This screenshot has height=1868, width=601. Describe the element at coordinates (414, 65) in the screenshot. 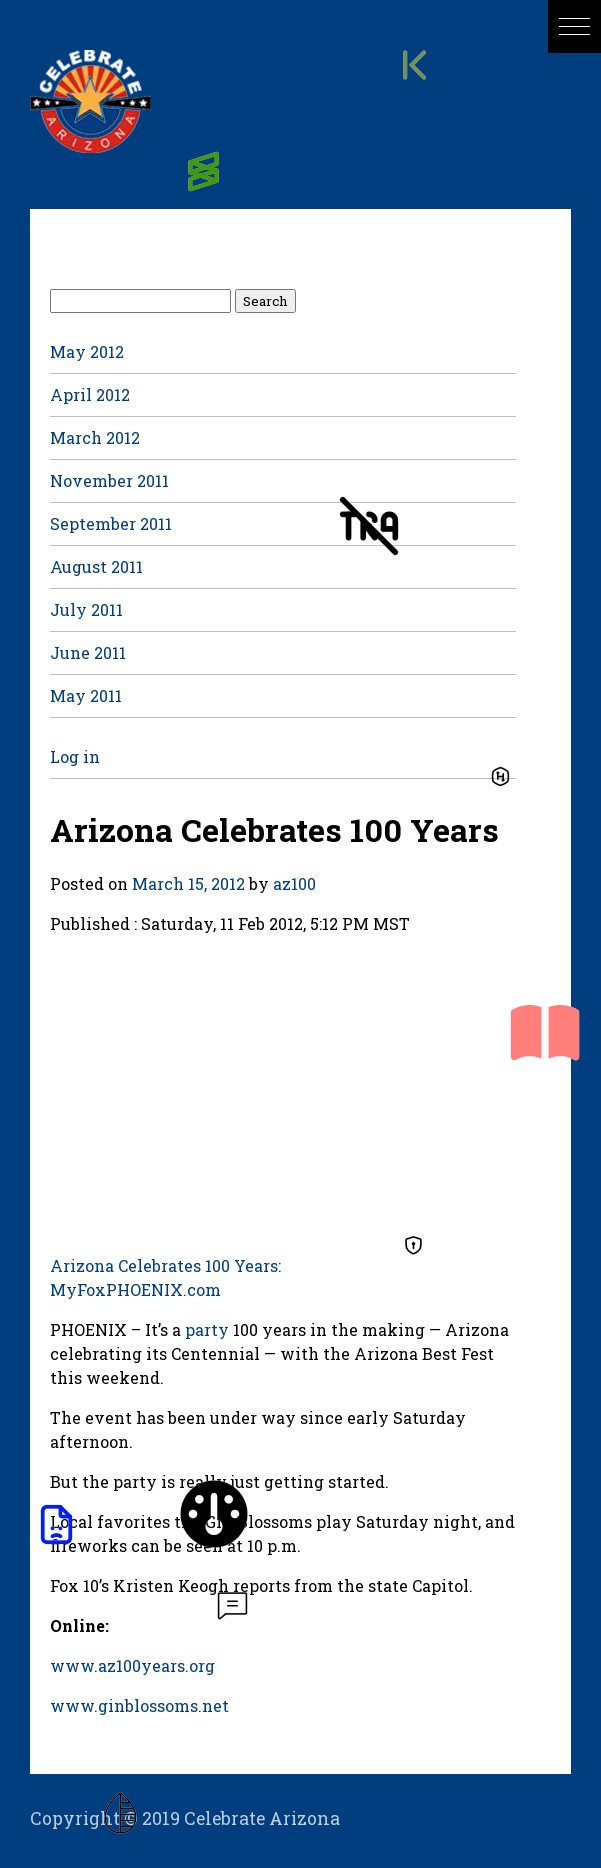

I see `navigate to the beginning or first item` at that location.